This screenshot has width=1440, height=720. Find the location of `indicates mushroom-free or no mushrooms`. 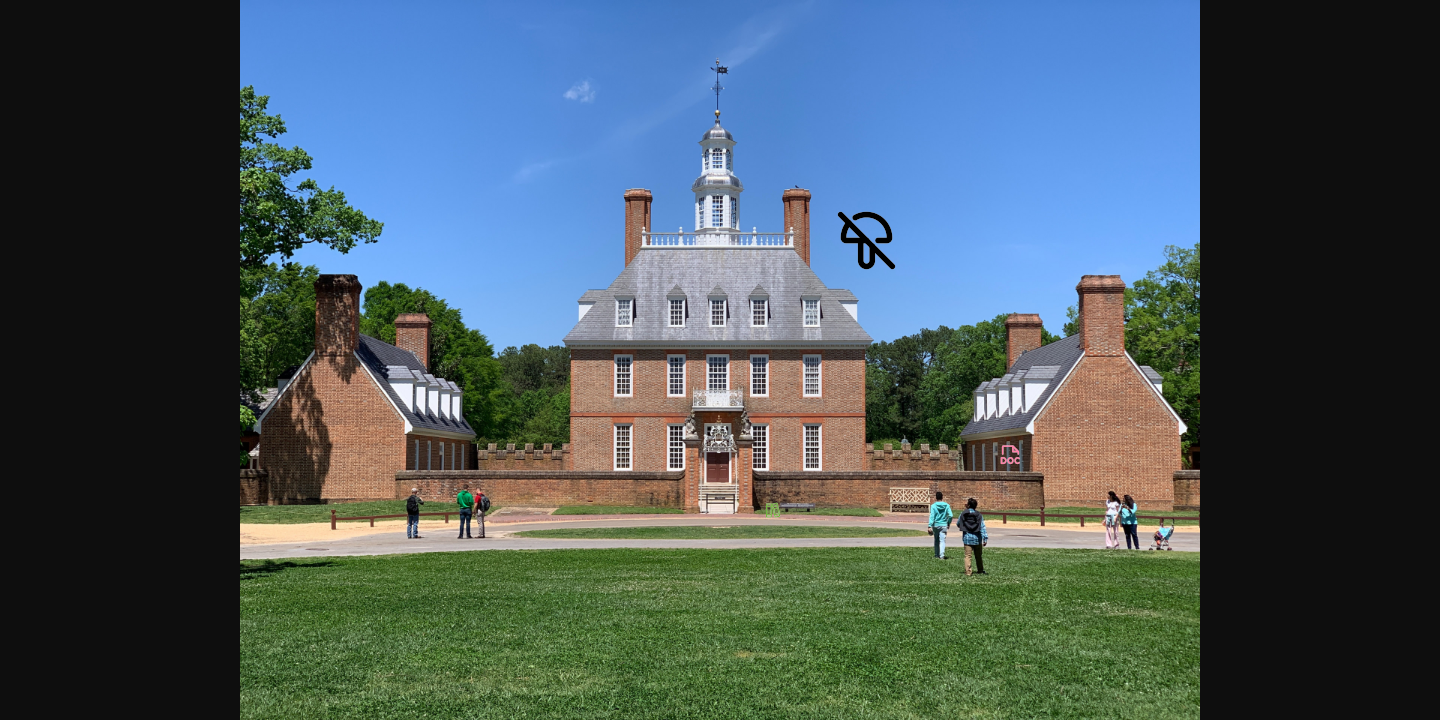

indicates mushroom-free or no mushrooms is located at coordinates (866, 240).